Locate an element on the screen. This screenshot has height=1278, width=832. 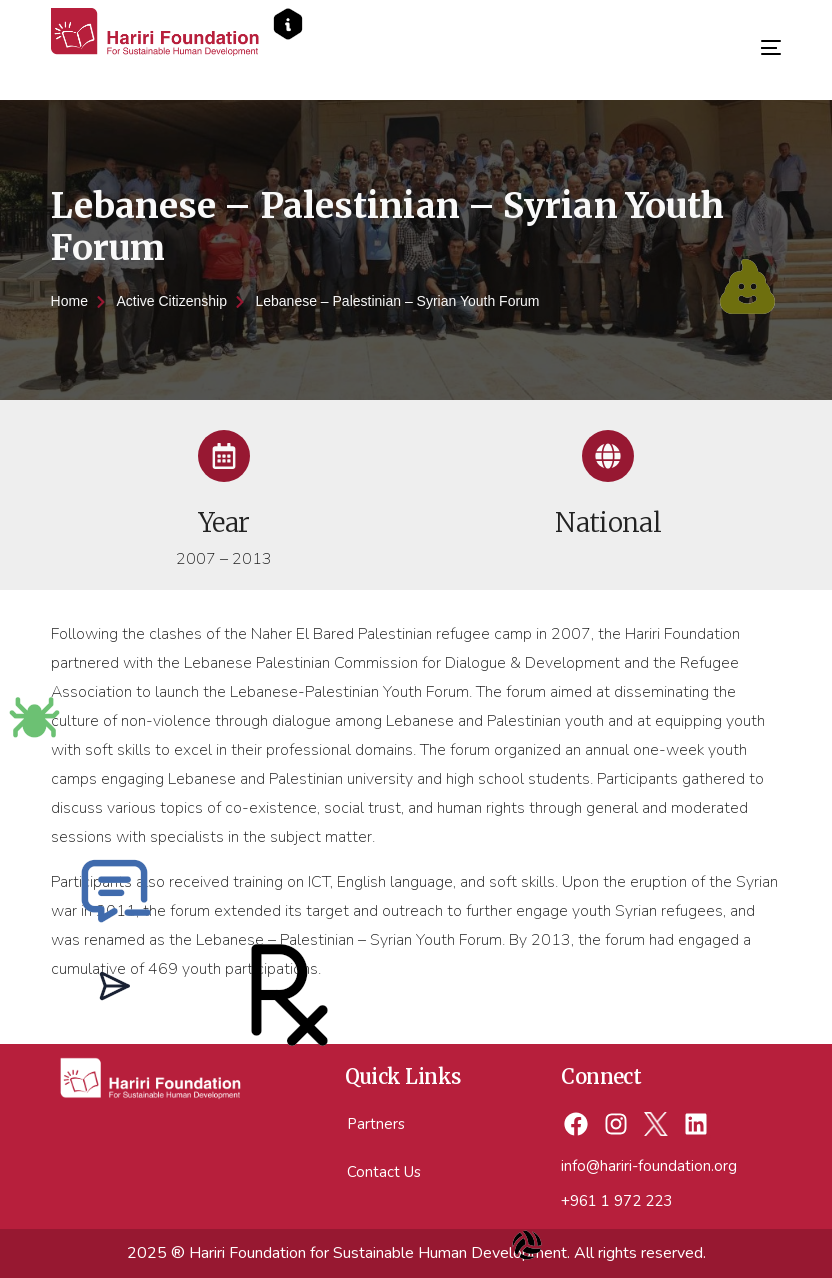
view more information about this item is located at coordinates (288, 24).